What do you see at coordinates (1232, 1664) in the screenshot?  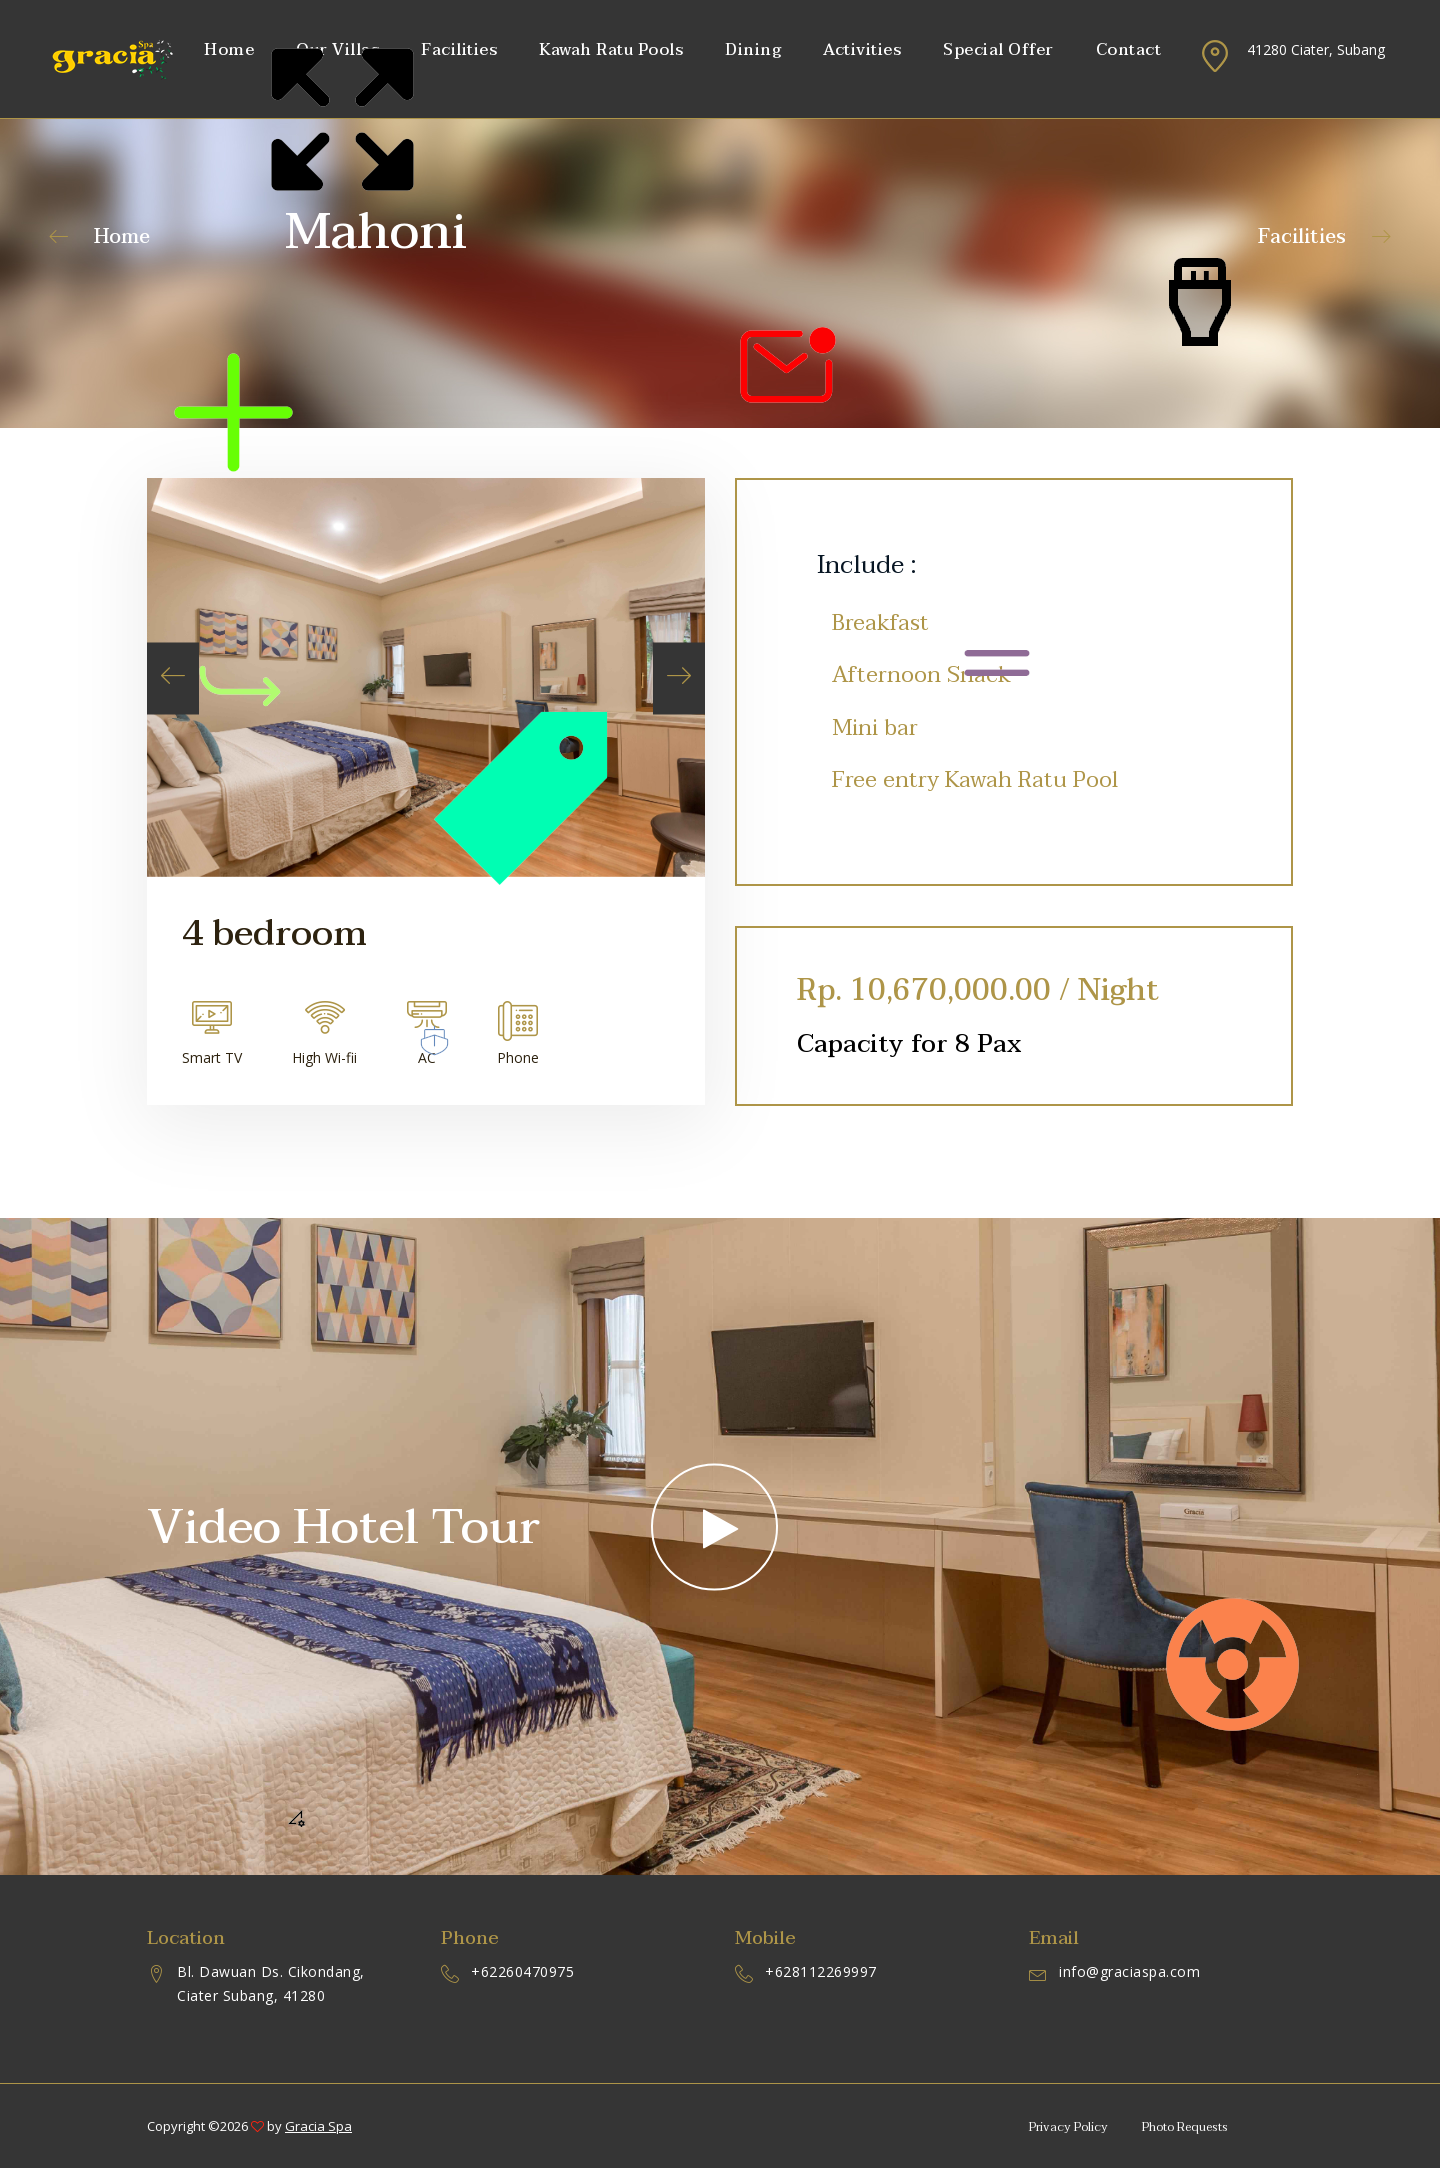 I see `indicates radioactive or nuclear hazard warning` at bounding box center [1232, 1664].